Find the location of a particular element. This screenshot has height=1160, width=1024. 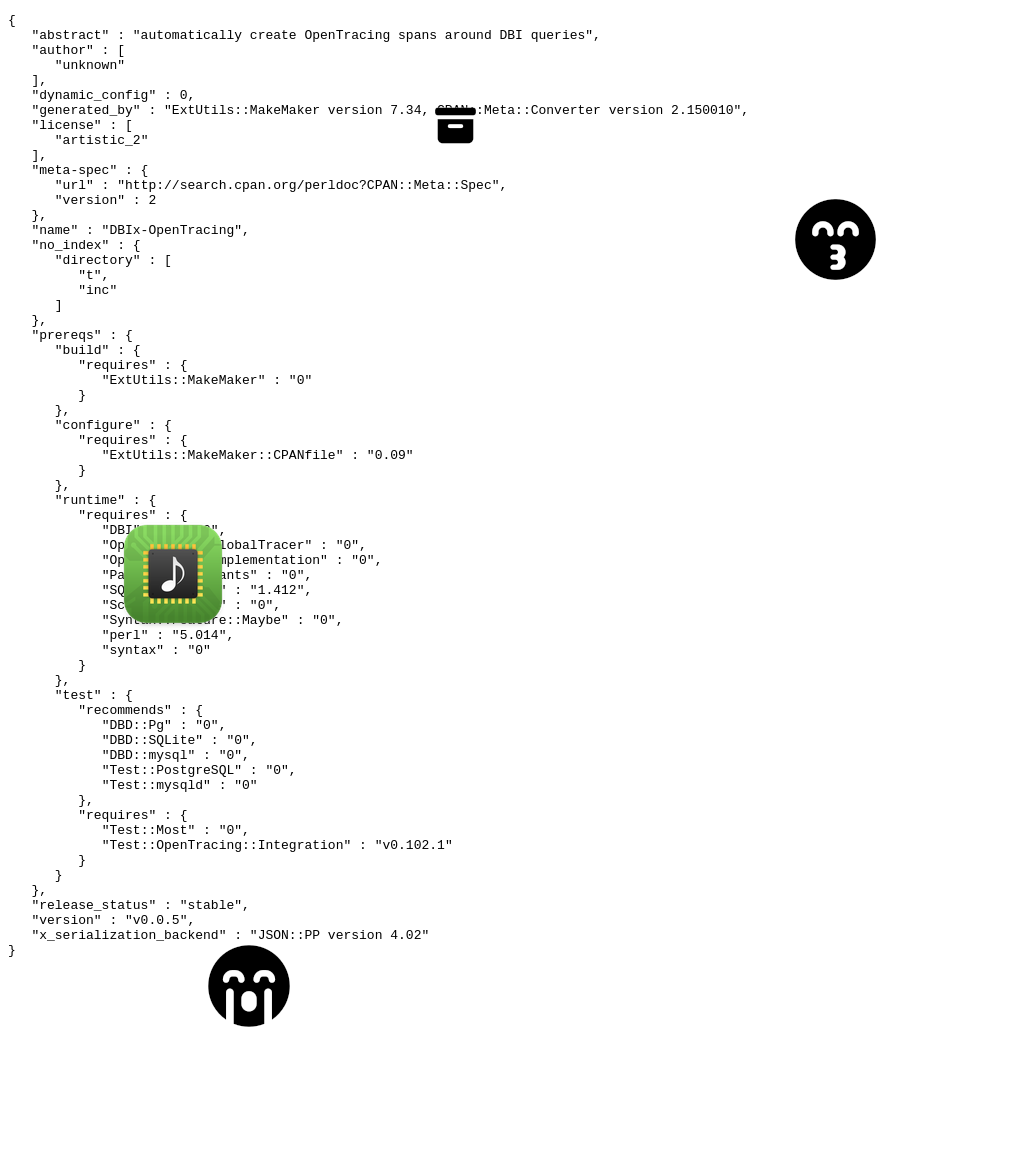

send a kiss or affectionate reaction is located at coordinates (835, 239).